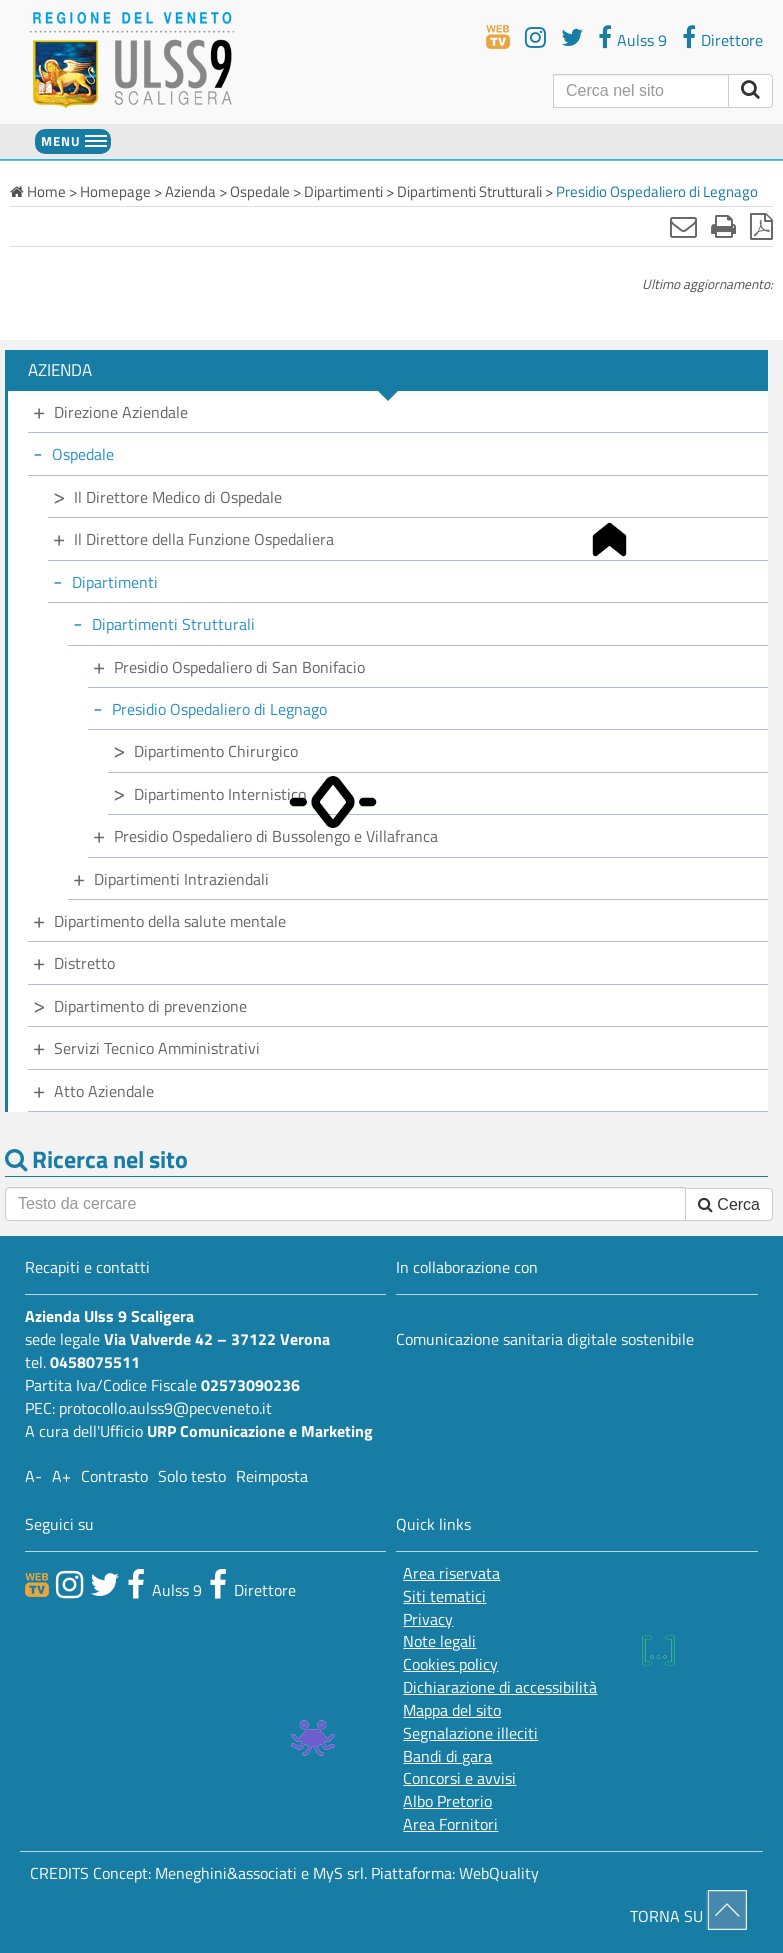 The width and height of the screenshot is (783, 1953). Describe the element at coordinates (313, 1738) in the screenshot. I see `represents pastafarianism or the flying spaghetti monster` at that location.